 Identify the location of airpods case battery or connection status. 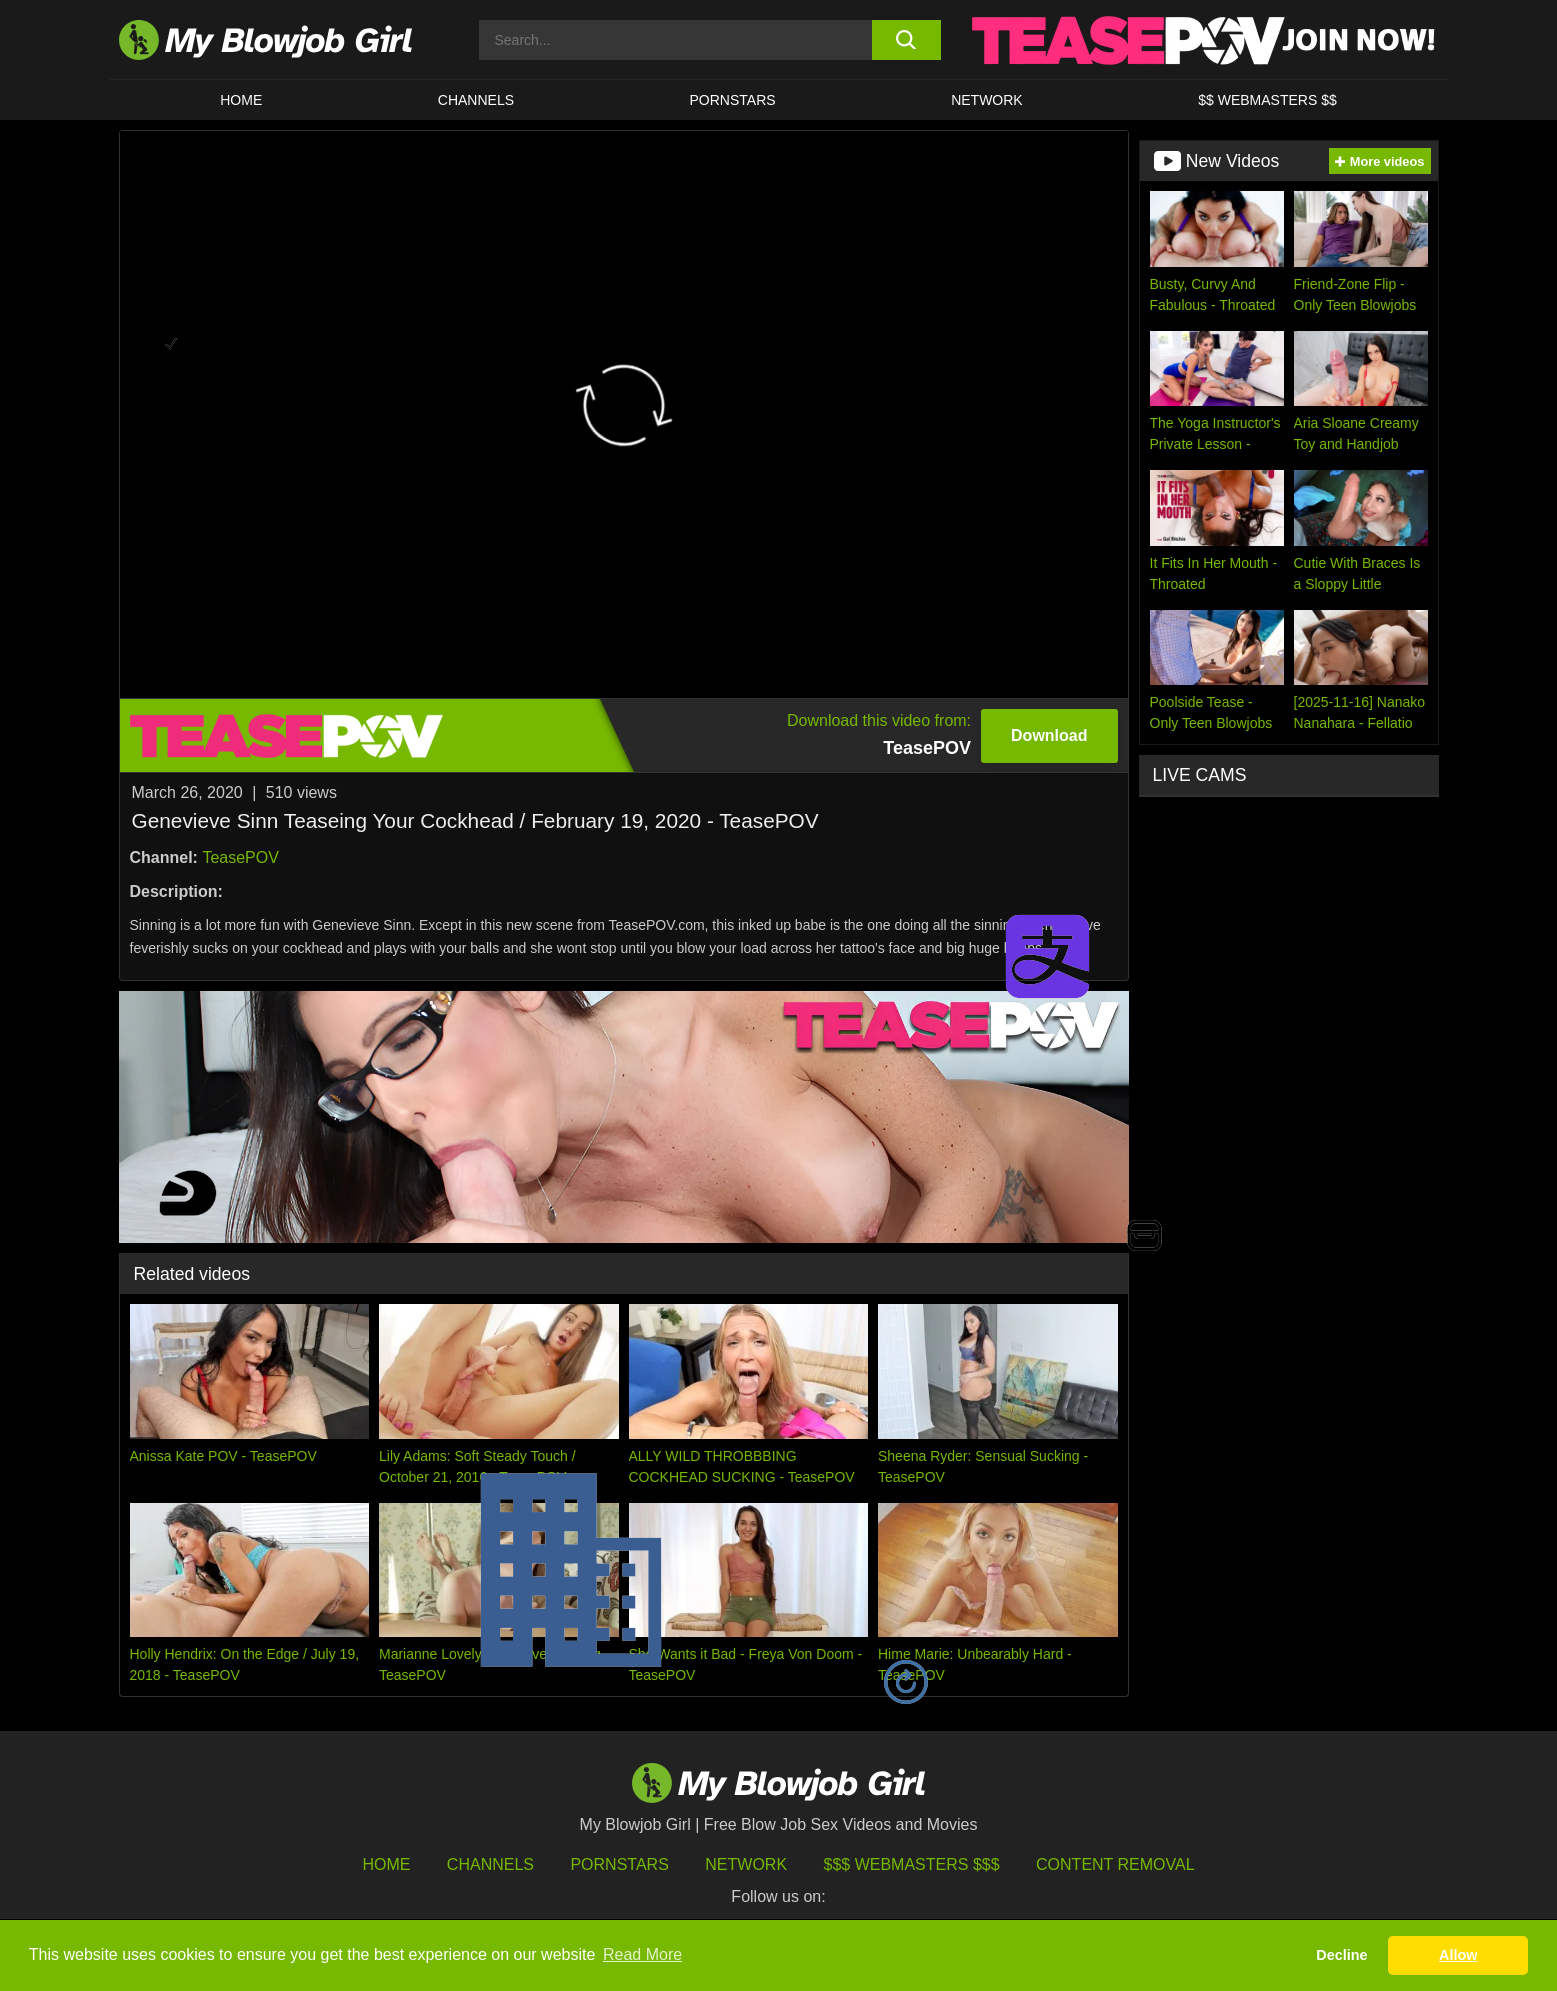
(1144, 1235).